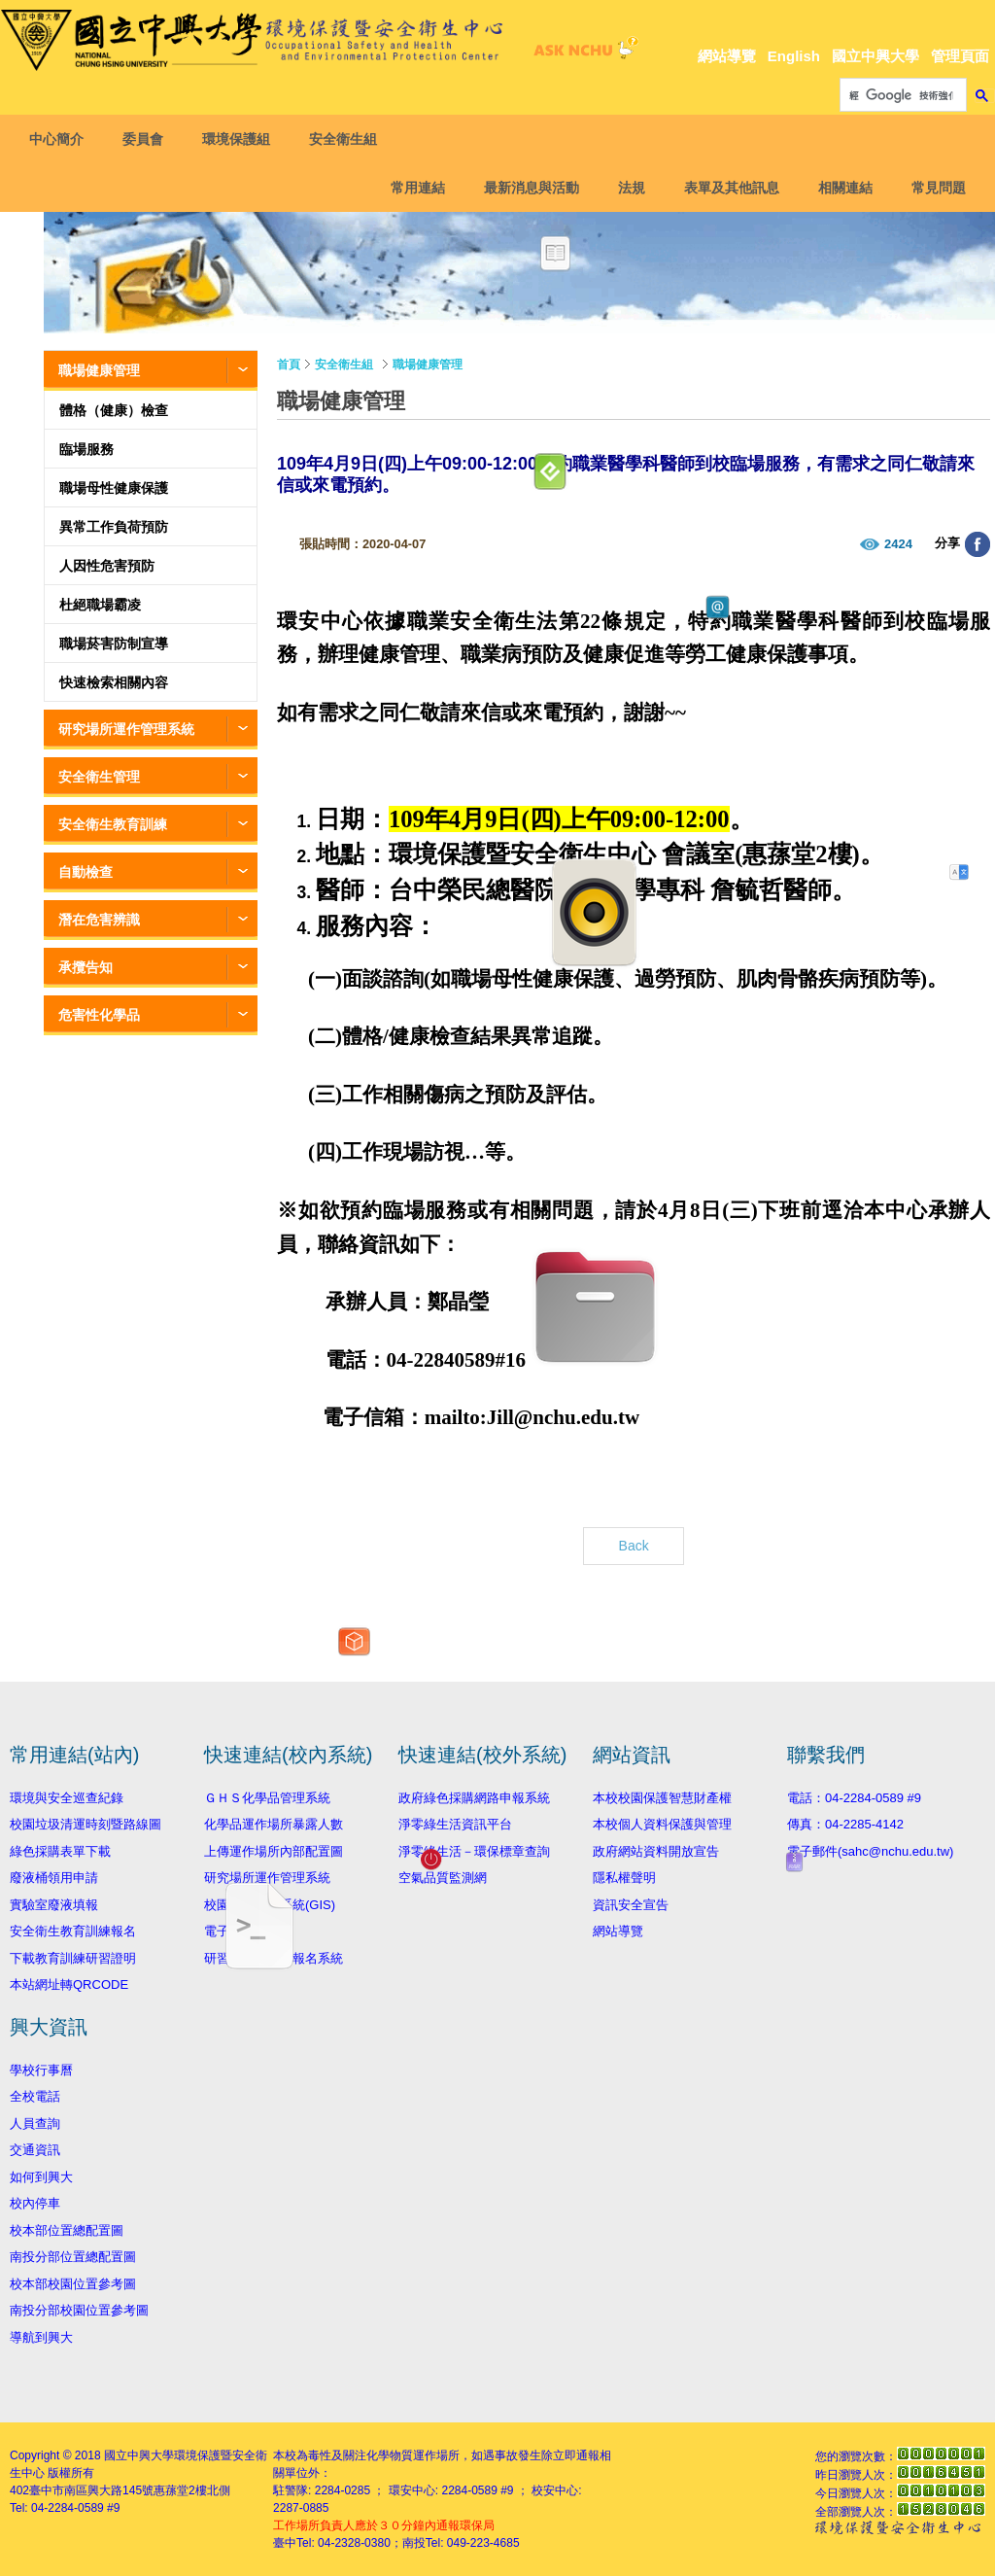  I want to click on open Rhythmbox music player, so click(594, 912).